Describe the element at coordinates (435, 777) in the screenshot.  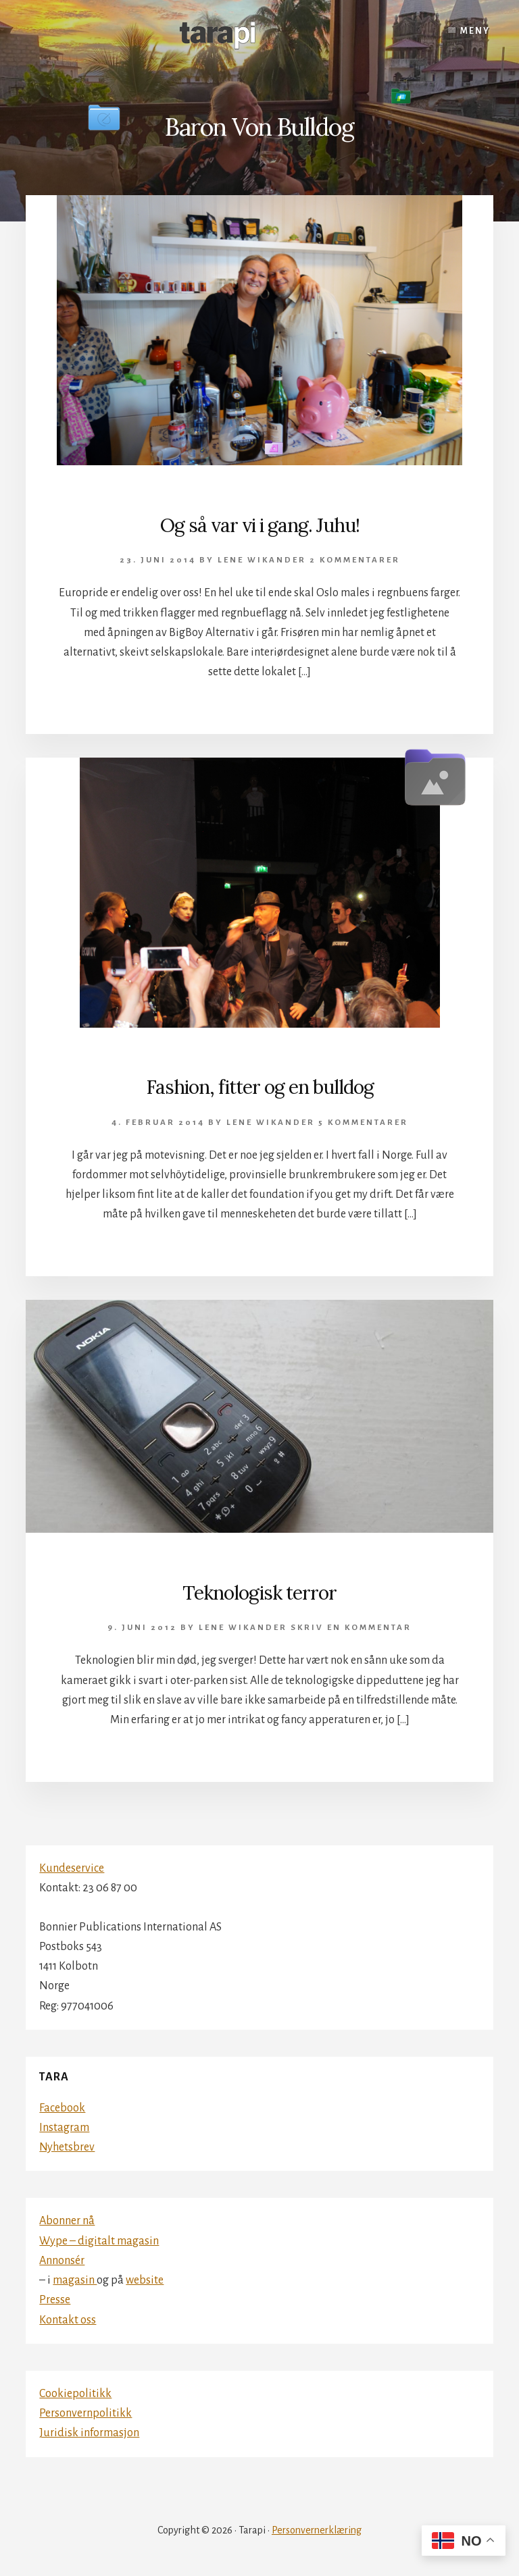
I see `open your pictures folder` at that location.